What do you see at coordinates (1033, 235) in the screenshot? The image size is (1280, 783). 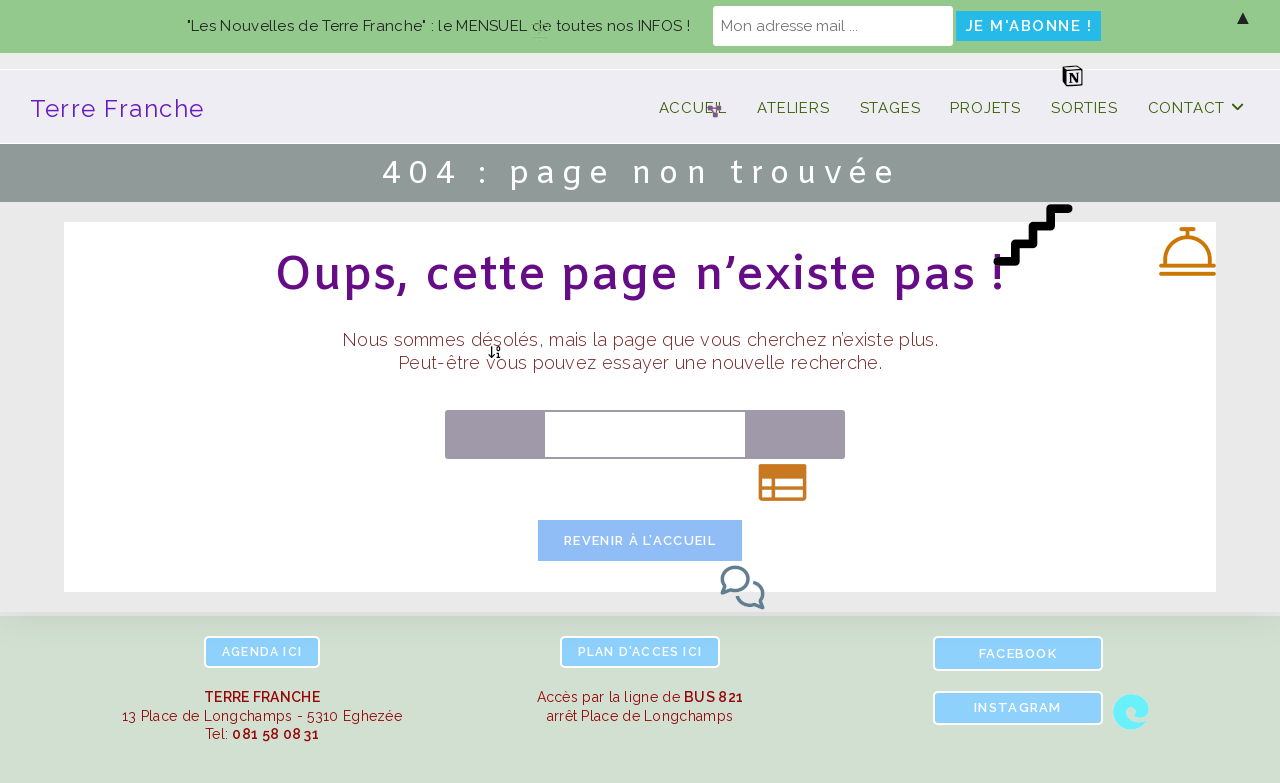 I see `indicates stairs or stairwell access` at bounding box center [1033, 235].